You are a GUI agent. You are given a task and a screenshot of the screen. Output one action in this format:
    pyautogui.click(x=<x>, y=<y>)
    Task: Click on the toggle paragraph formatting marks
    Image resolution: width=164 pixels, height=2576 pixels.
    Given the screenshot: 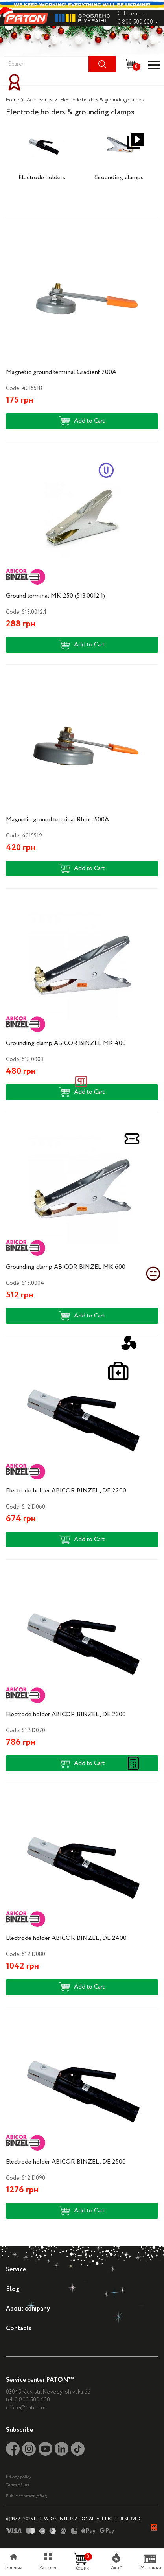 What is the action you would take?
    pyautogui.click(x=81, y=1082)
    